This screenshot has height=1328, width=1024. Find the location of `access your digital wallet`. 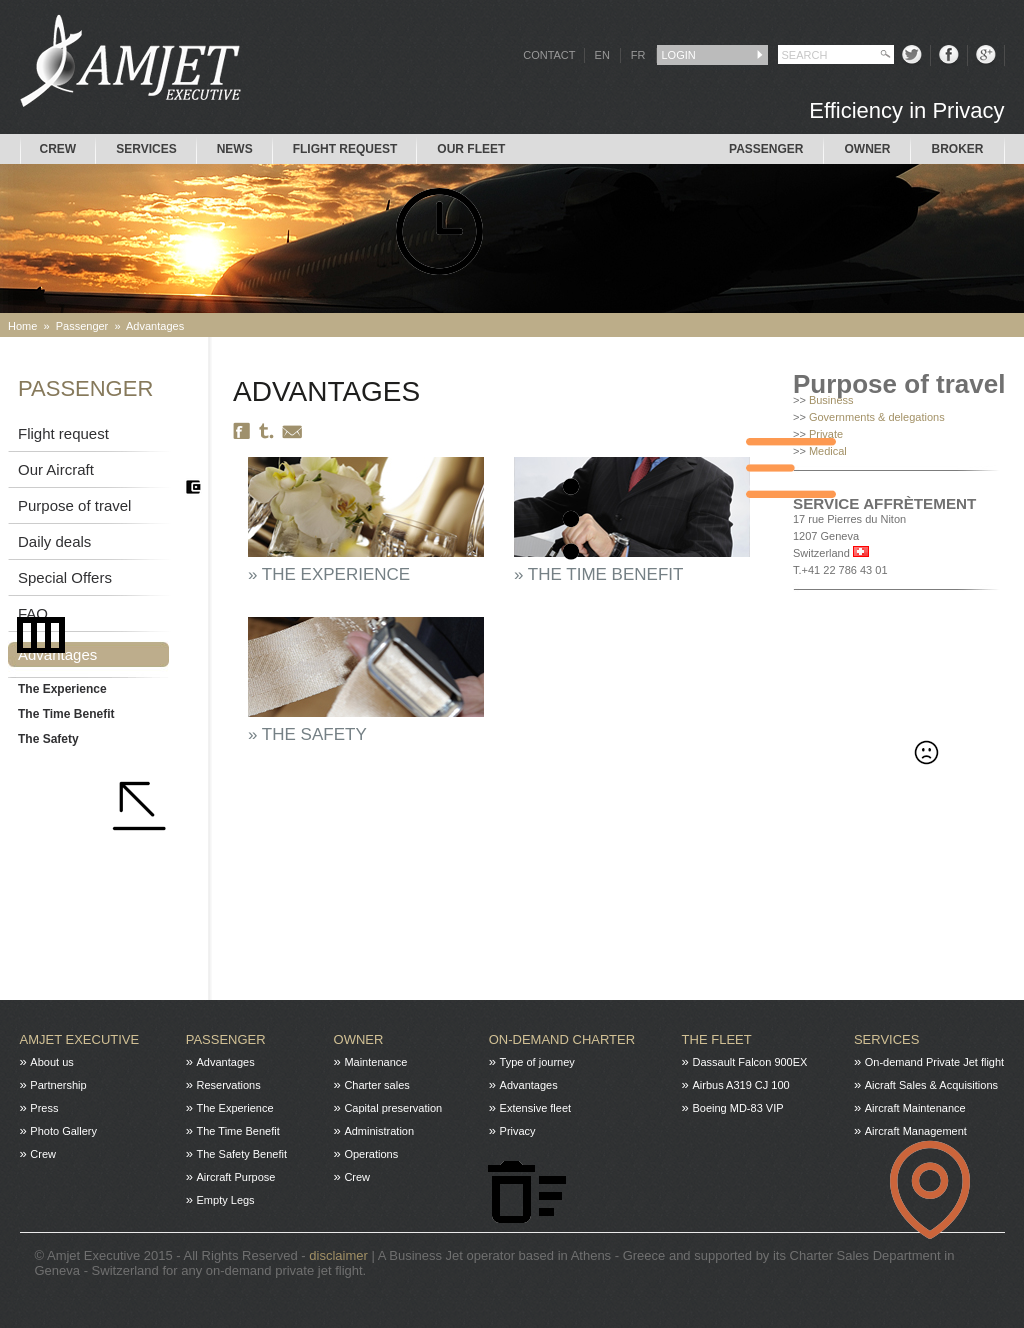

access your digital wallet is located at coordinates (193, 487).